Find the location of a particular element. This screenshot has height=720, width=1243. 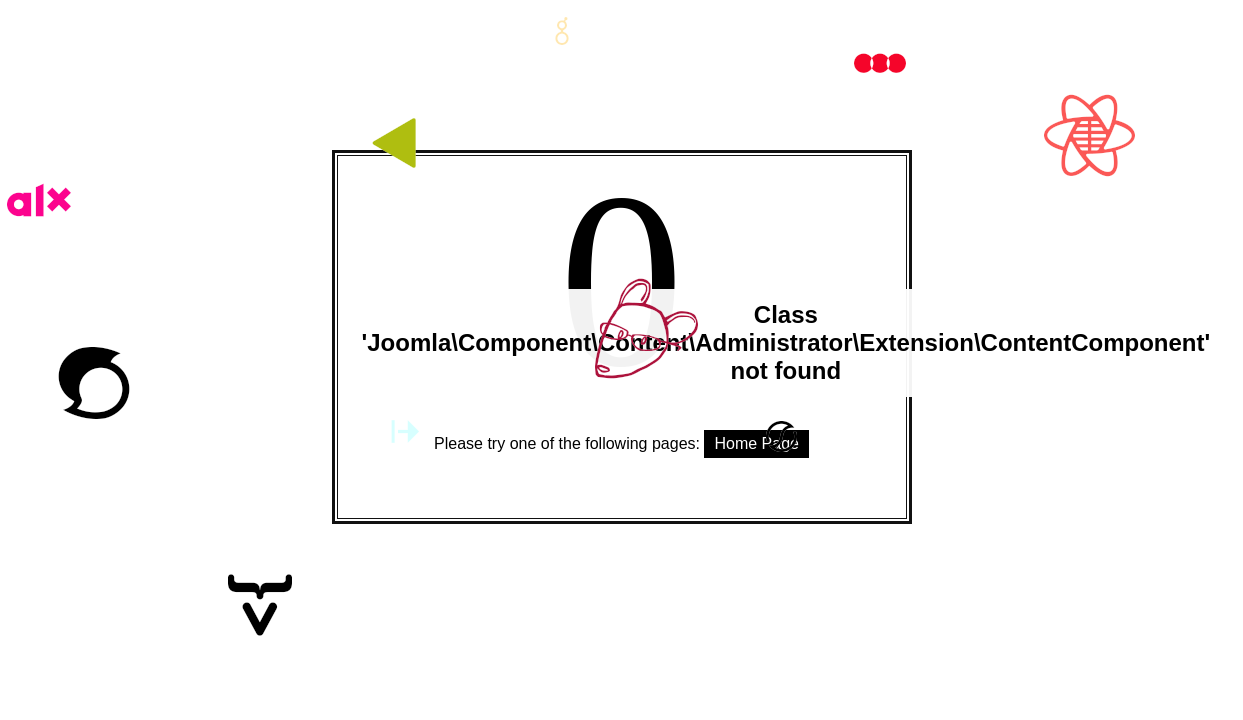

play media in reverse is located at coordinates (397, 143).